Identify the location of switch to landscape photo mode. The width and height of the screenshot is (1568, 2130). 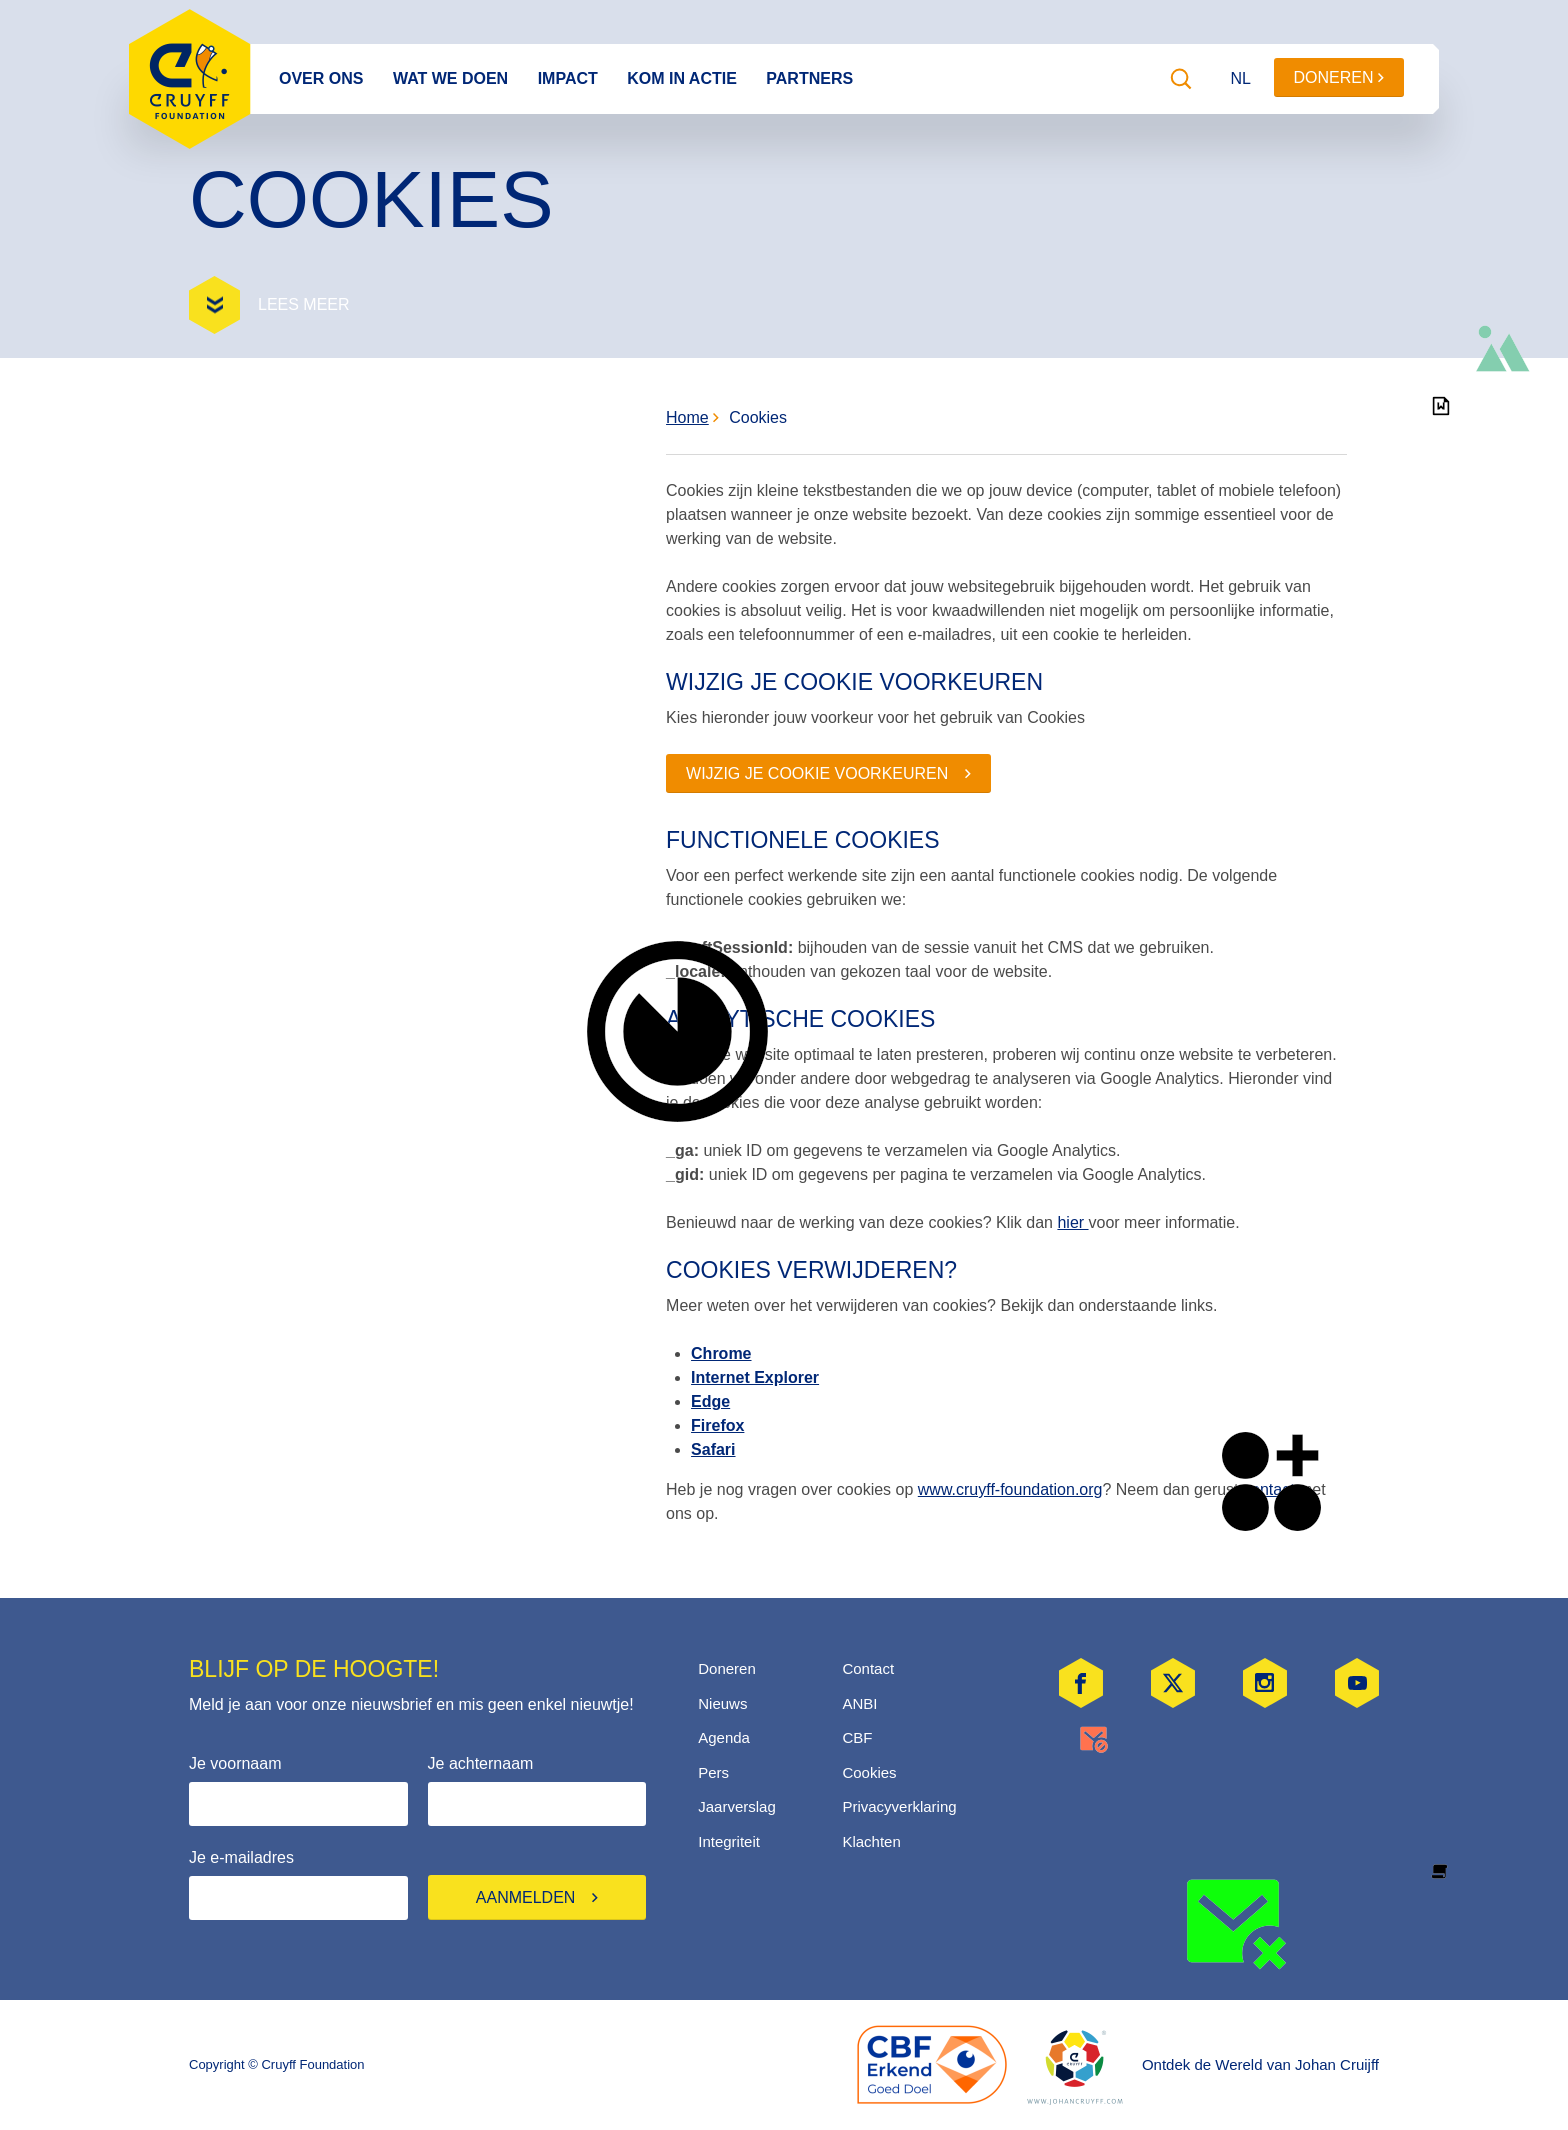
(1501, 348).